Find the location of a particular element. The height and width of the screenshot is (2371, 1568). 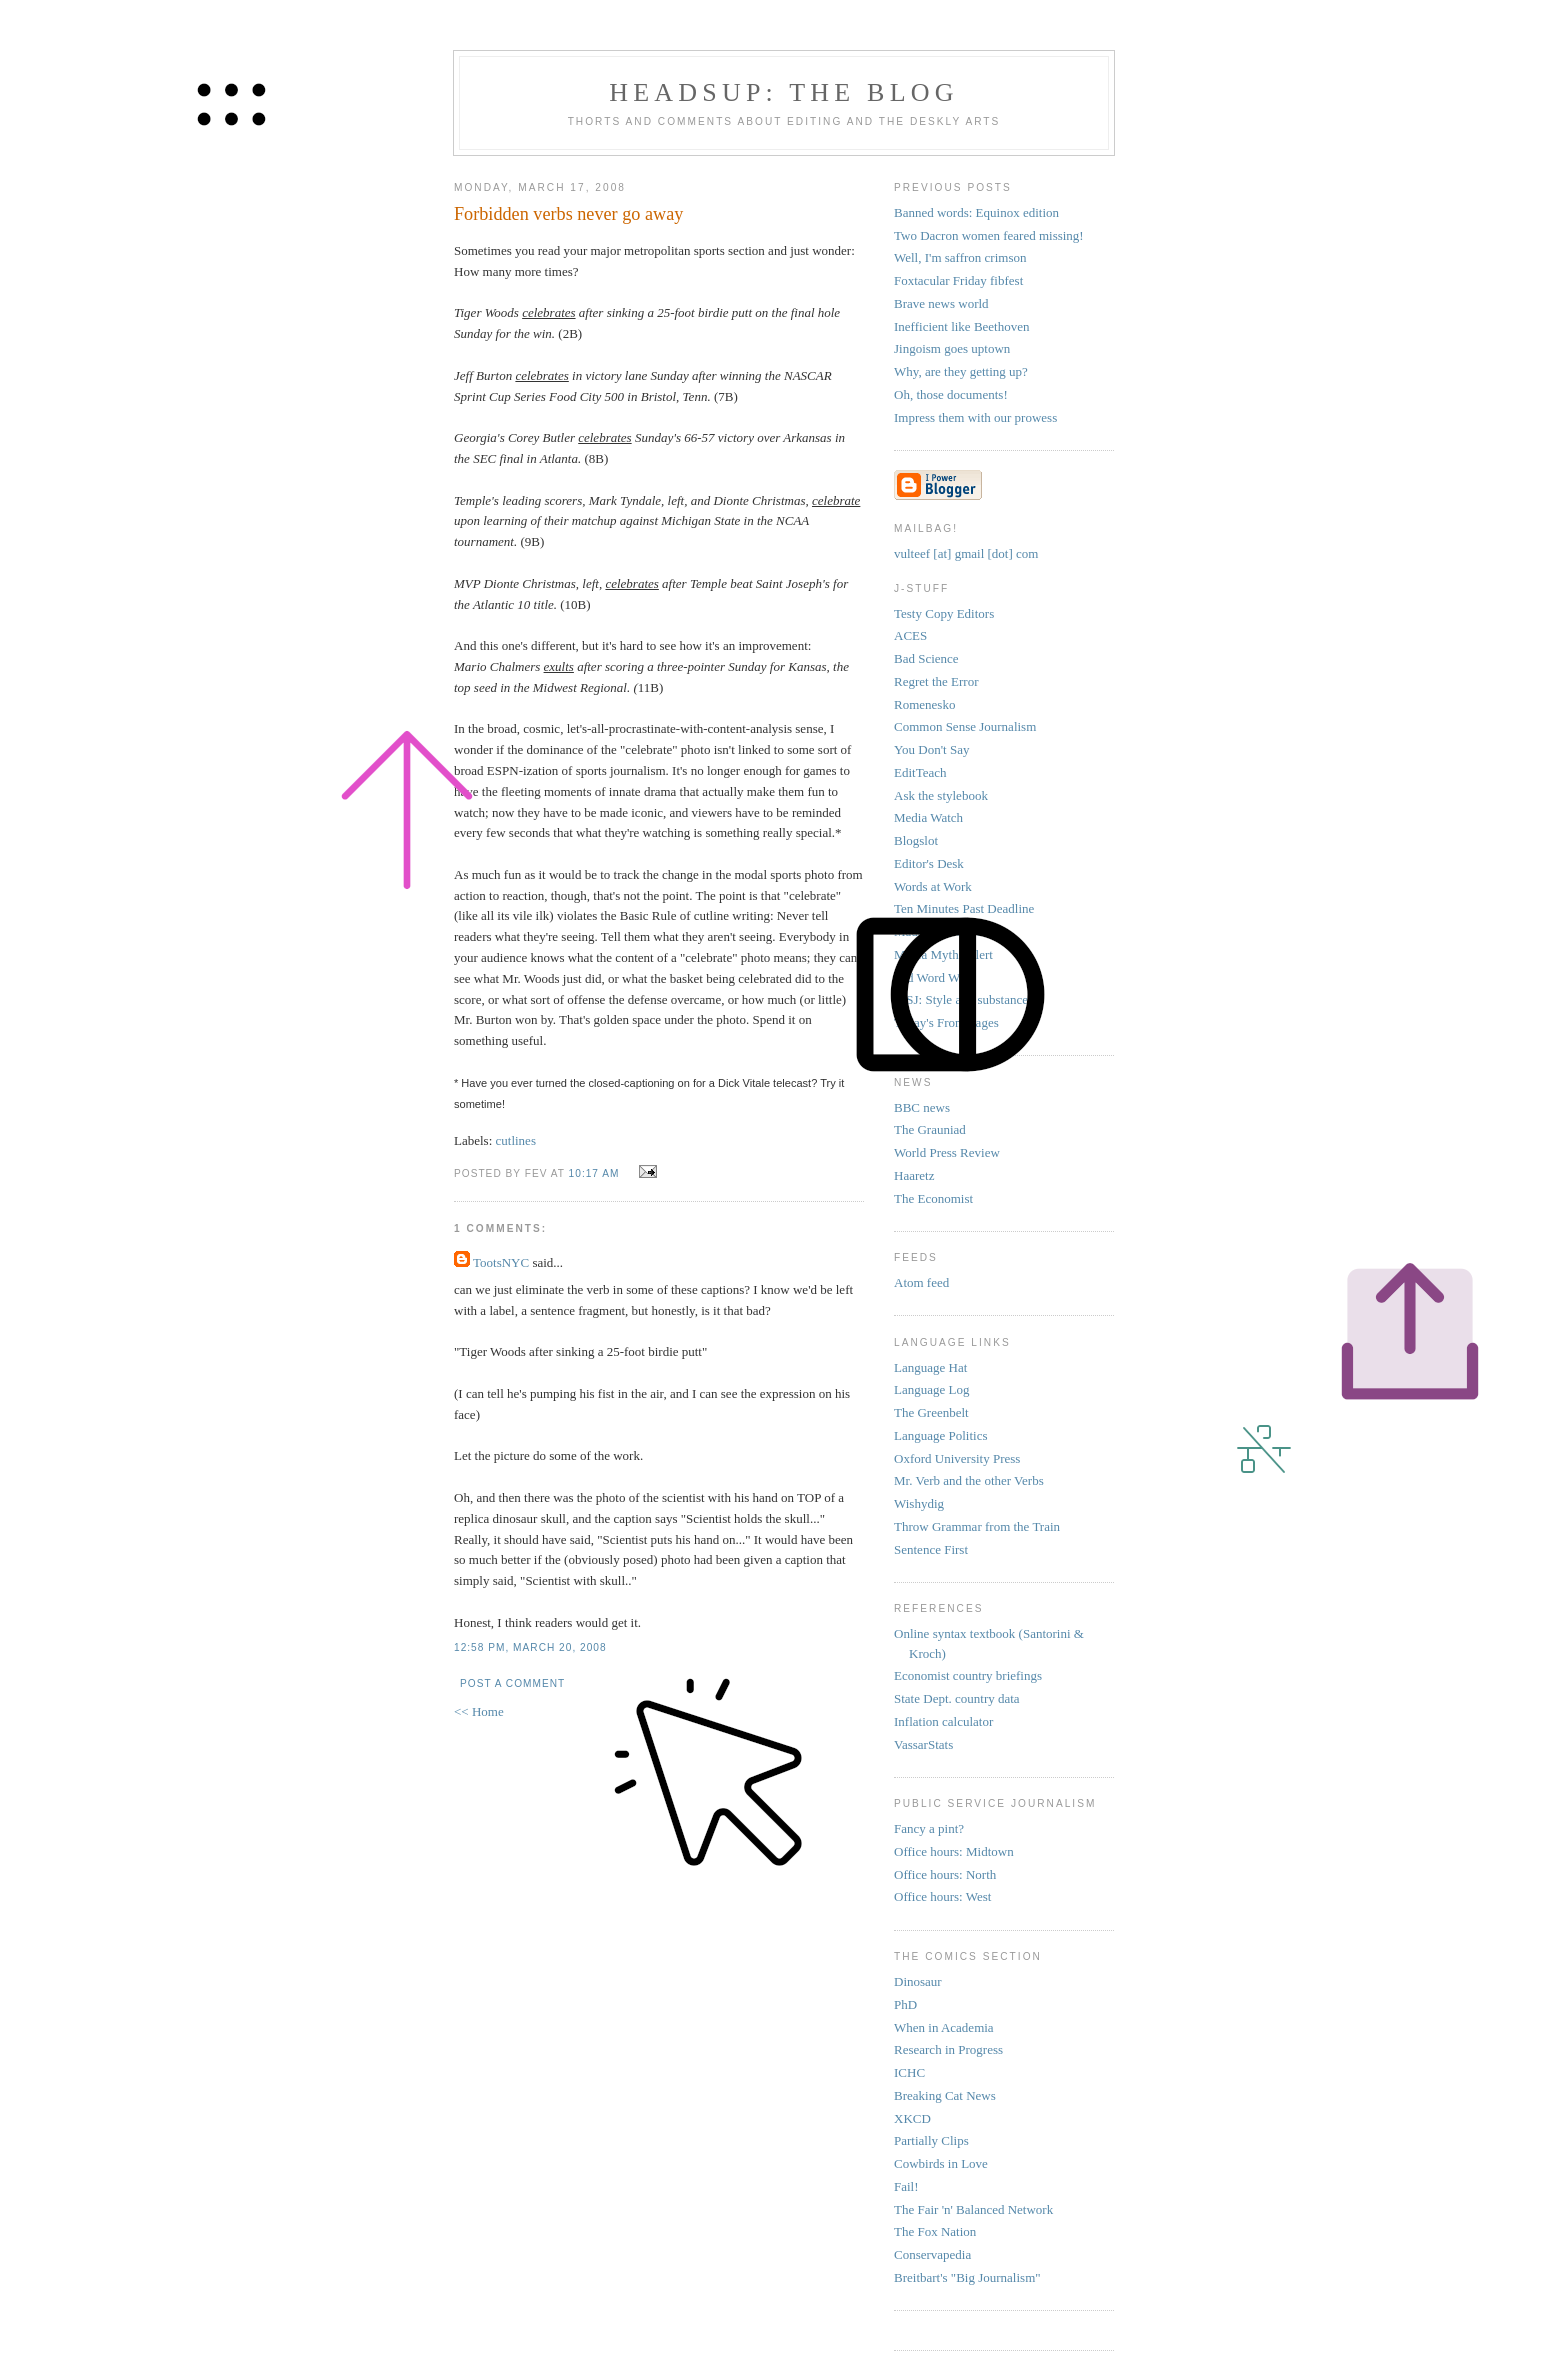

drag to reorder or rearrange items is located at coordinates (231, 104).